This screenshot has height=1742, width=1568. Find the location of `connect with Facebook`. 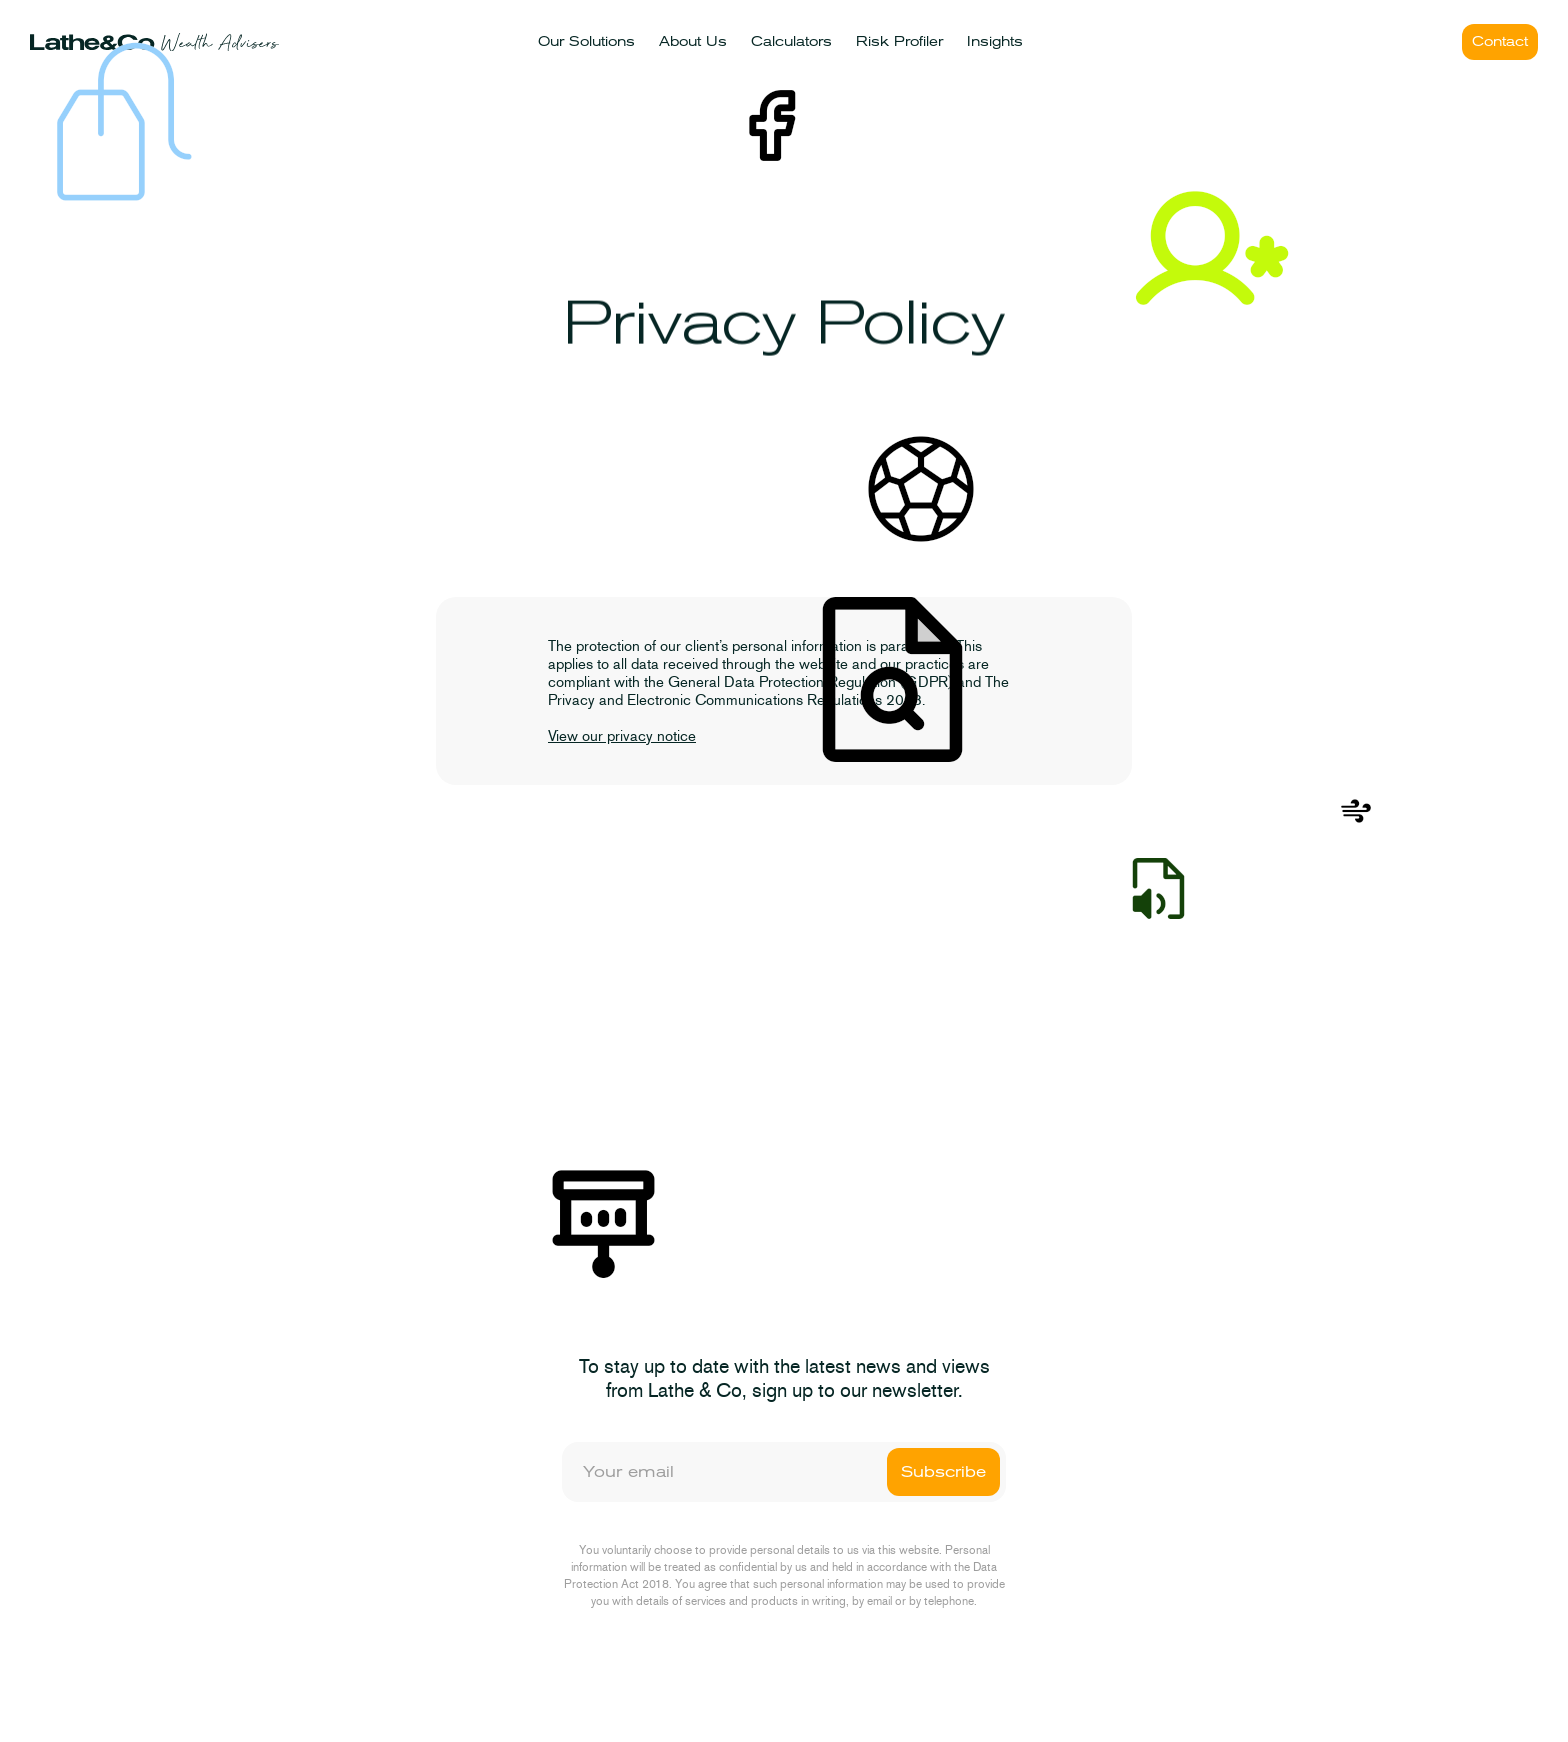

connect with Facebook is located at coordinates (770, 125).